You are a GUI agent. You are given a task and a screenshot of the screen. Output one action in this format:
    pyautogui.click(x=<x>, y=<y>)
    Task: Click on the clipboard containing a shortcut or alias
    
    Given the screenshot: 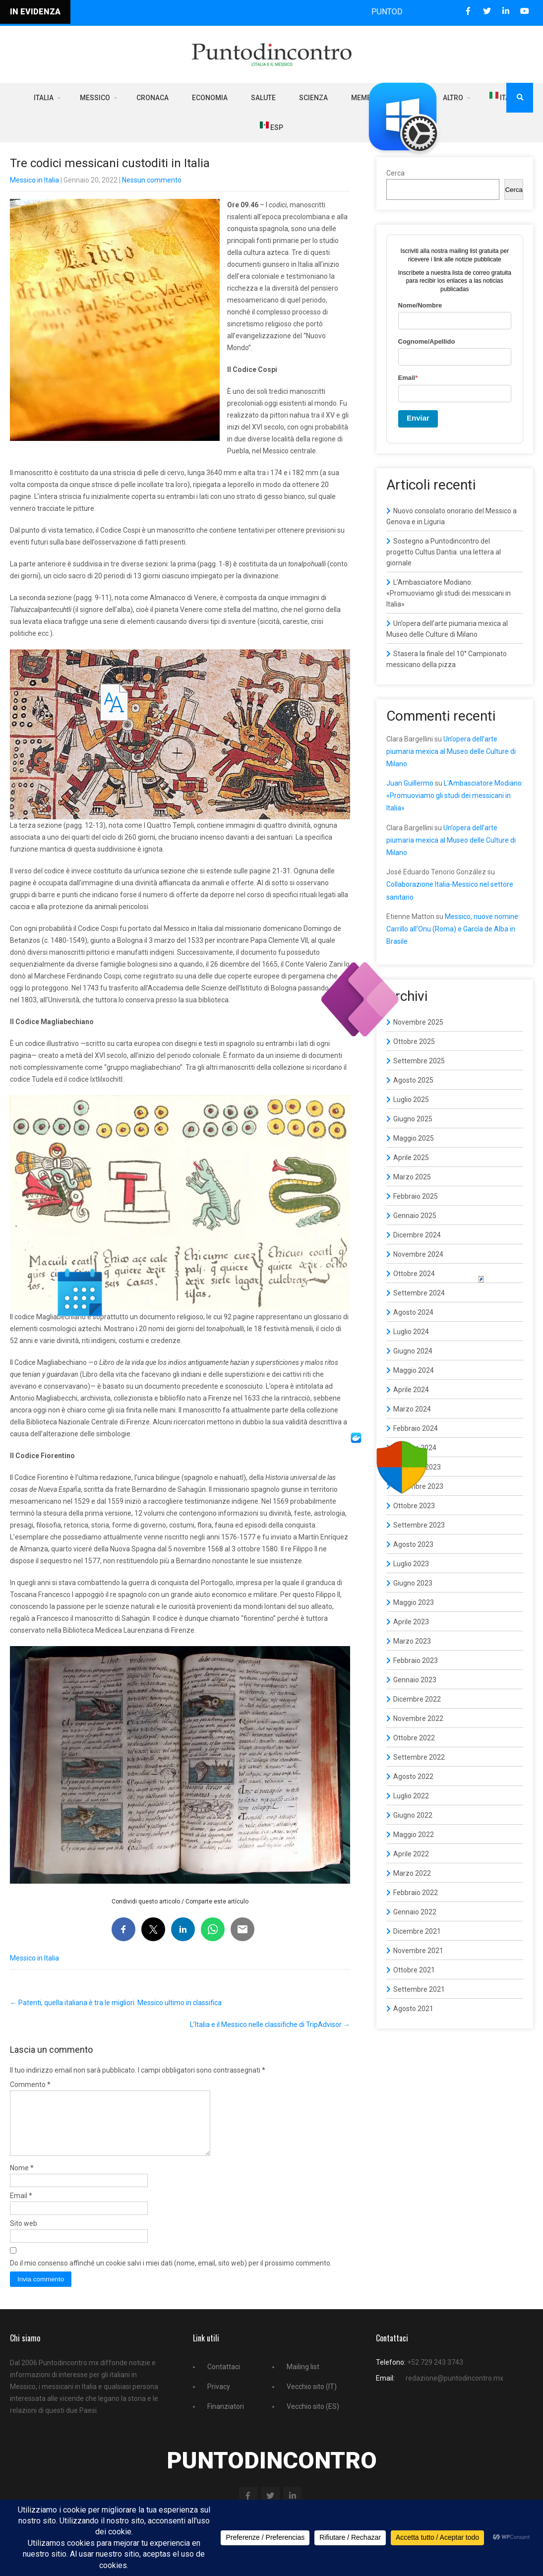 What is the action you would take?
    pyautogui.click(x=481, y=1279)
    